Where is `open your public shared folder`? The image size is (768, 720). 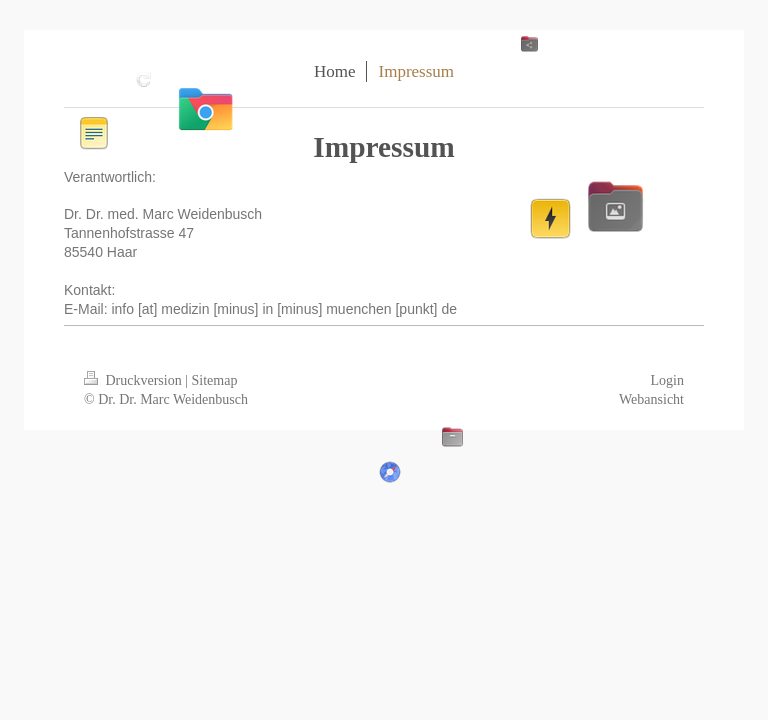 open your public shared folder is located at coordinates (529, 43).